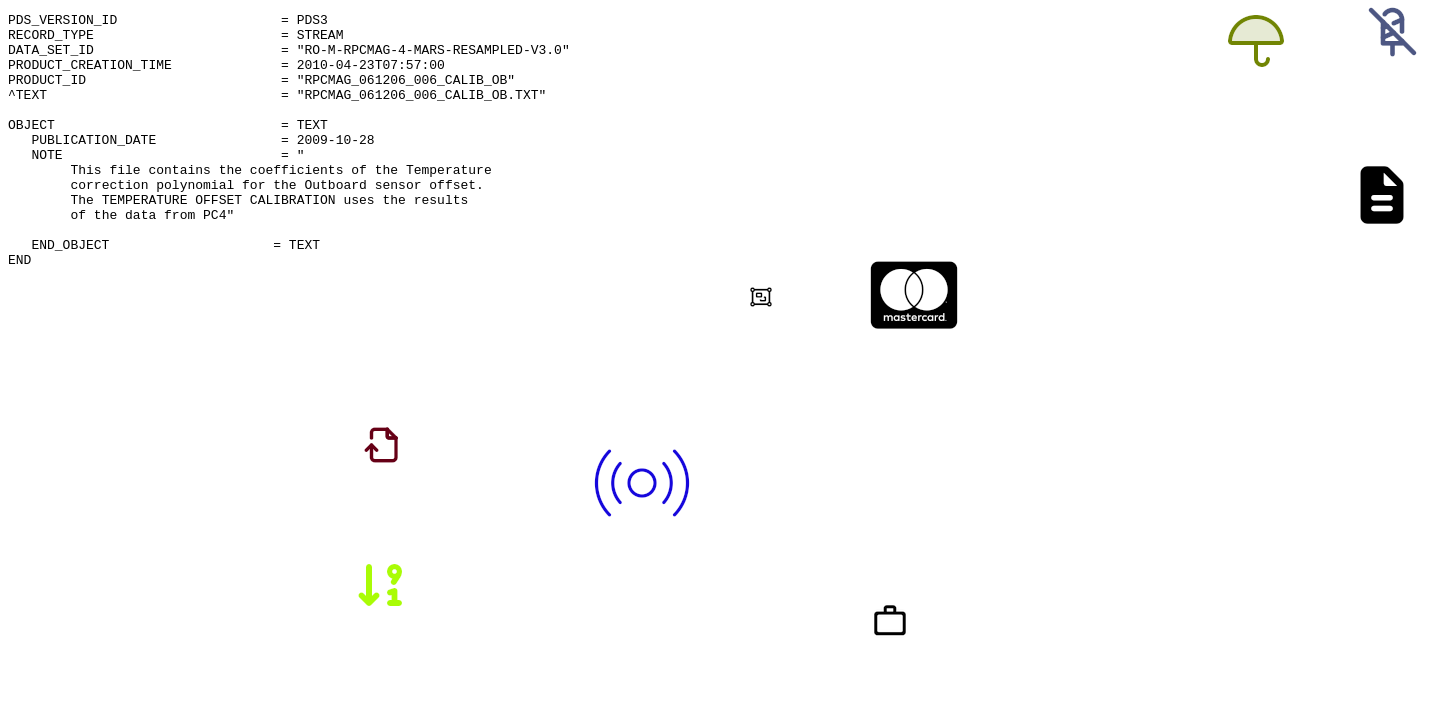 The height and width of the screenshot is (720, 1446). I want to click on upload a file, so click(382, 445).